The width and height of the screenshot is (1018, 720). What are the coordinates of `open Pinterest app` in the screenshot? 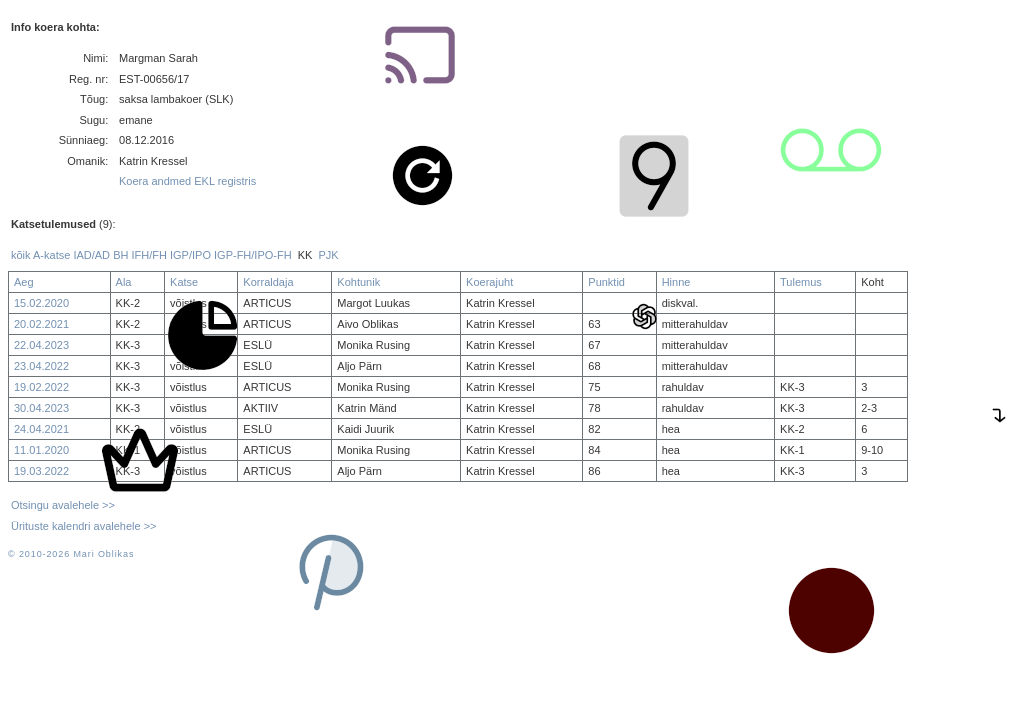 It's located at (328, 572).